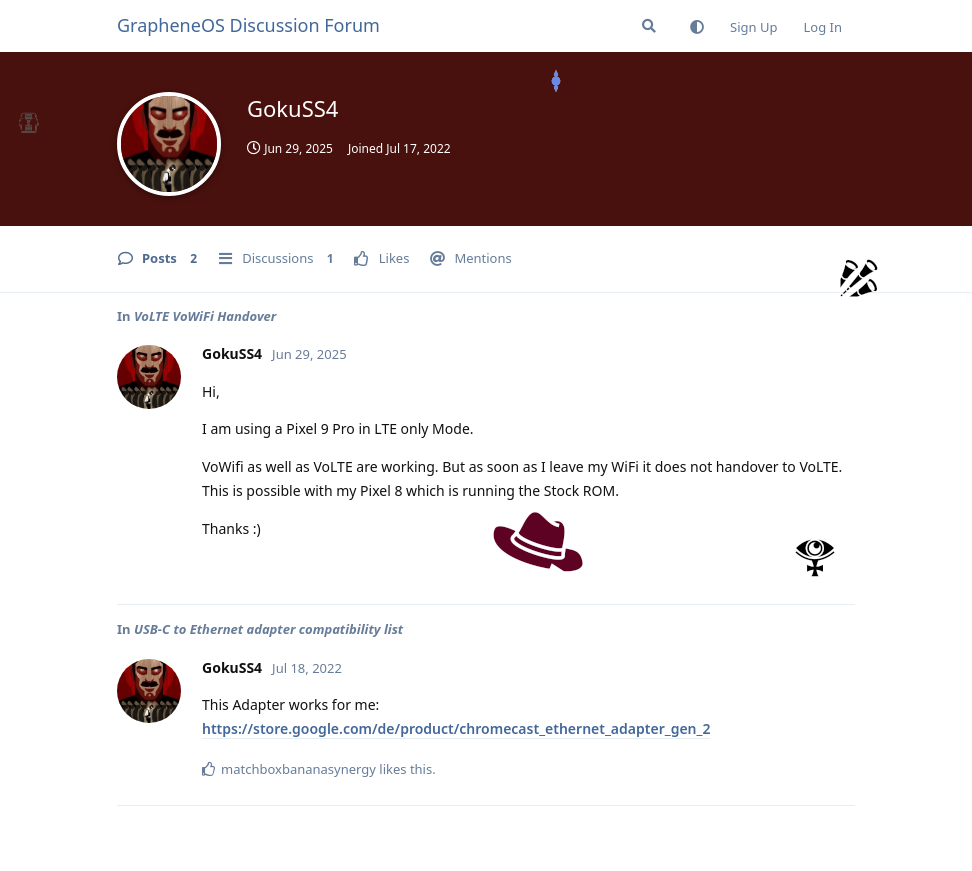  What do you see at coordinates (859, 278) in the screenshot?
I see `play sound effects or celebration audio` at bounding box center [859, 278].